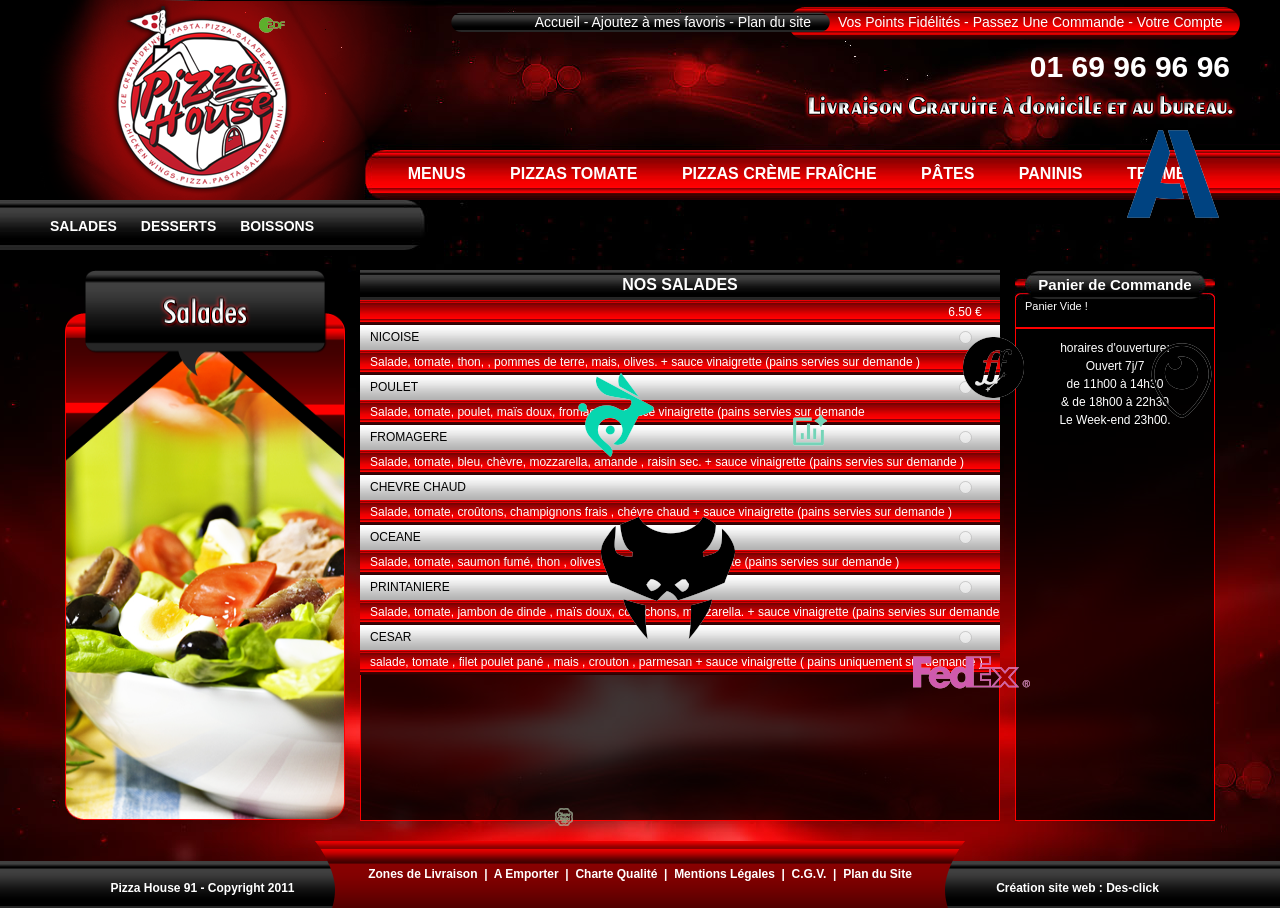  Describe the element at coordinates (1181, 380) in the screenshot. I see `periscope app logo` at that location.